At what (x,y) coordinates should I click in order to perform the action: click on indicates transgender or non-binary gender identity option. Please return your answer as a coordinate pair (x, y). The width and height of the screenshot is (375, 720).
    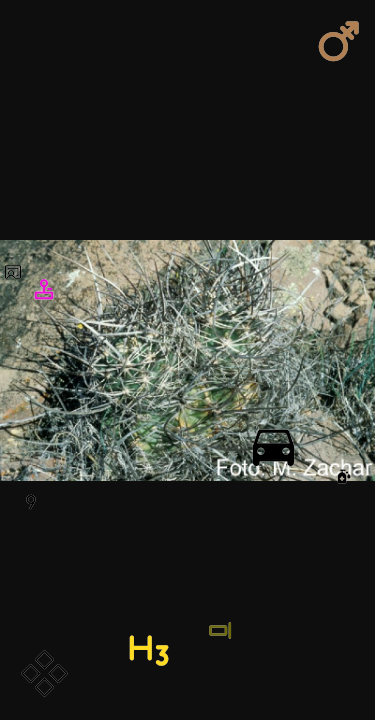
    Looking at the image, I should click on (339, 40).